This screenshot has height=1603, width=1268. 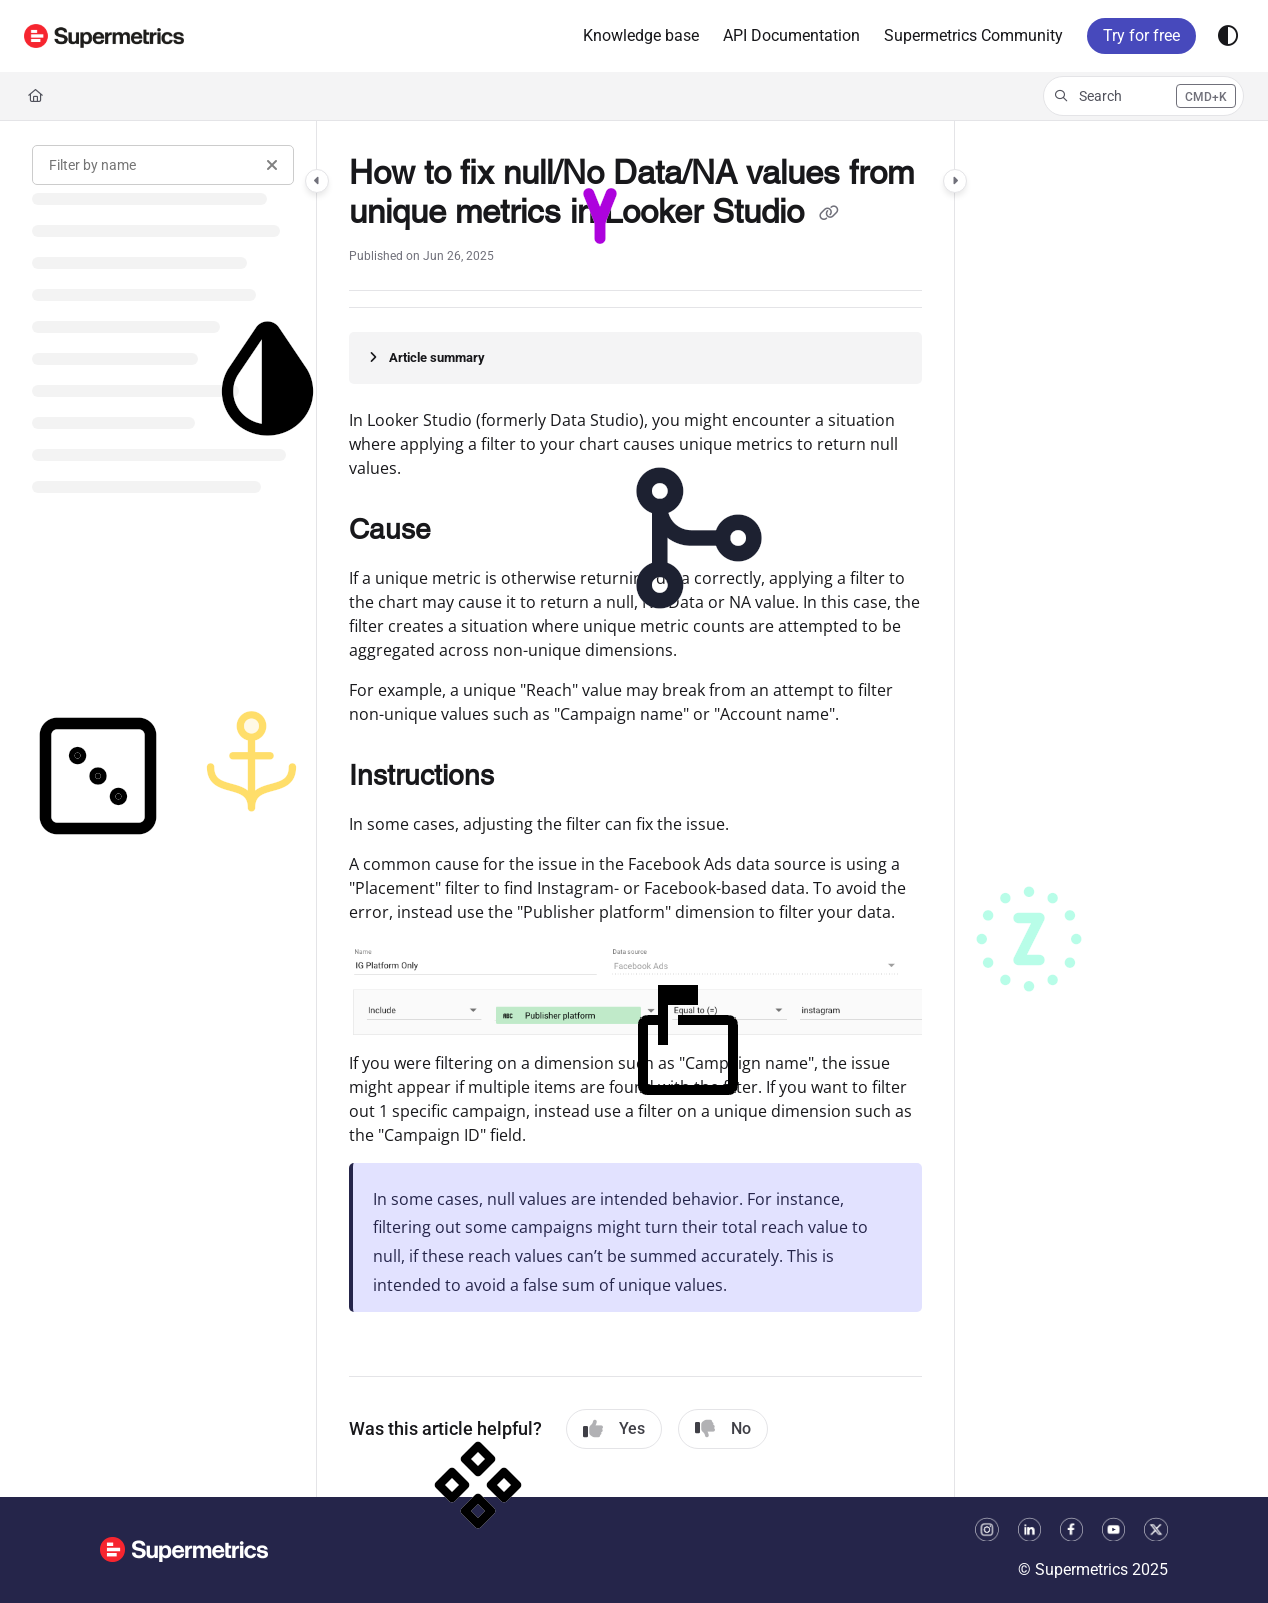 I want to click on adjust opacity or transparency level, so click(x=267, y=378).